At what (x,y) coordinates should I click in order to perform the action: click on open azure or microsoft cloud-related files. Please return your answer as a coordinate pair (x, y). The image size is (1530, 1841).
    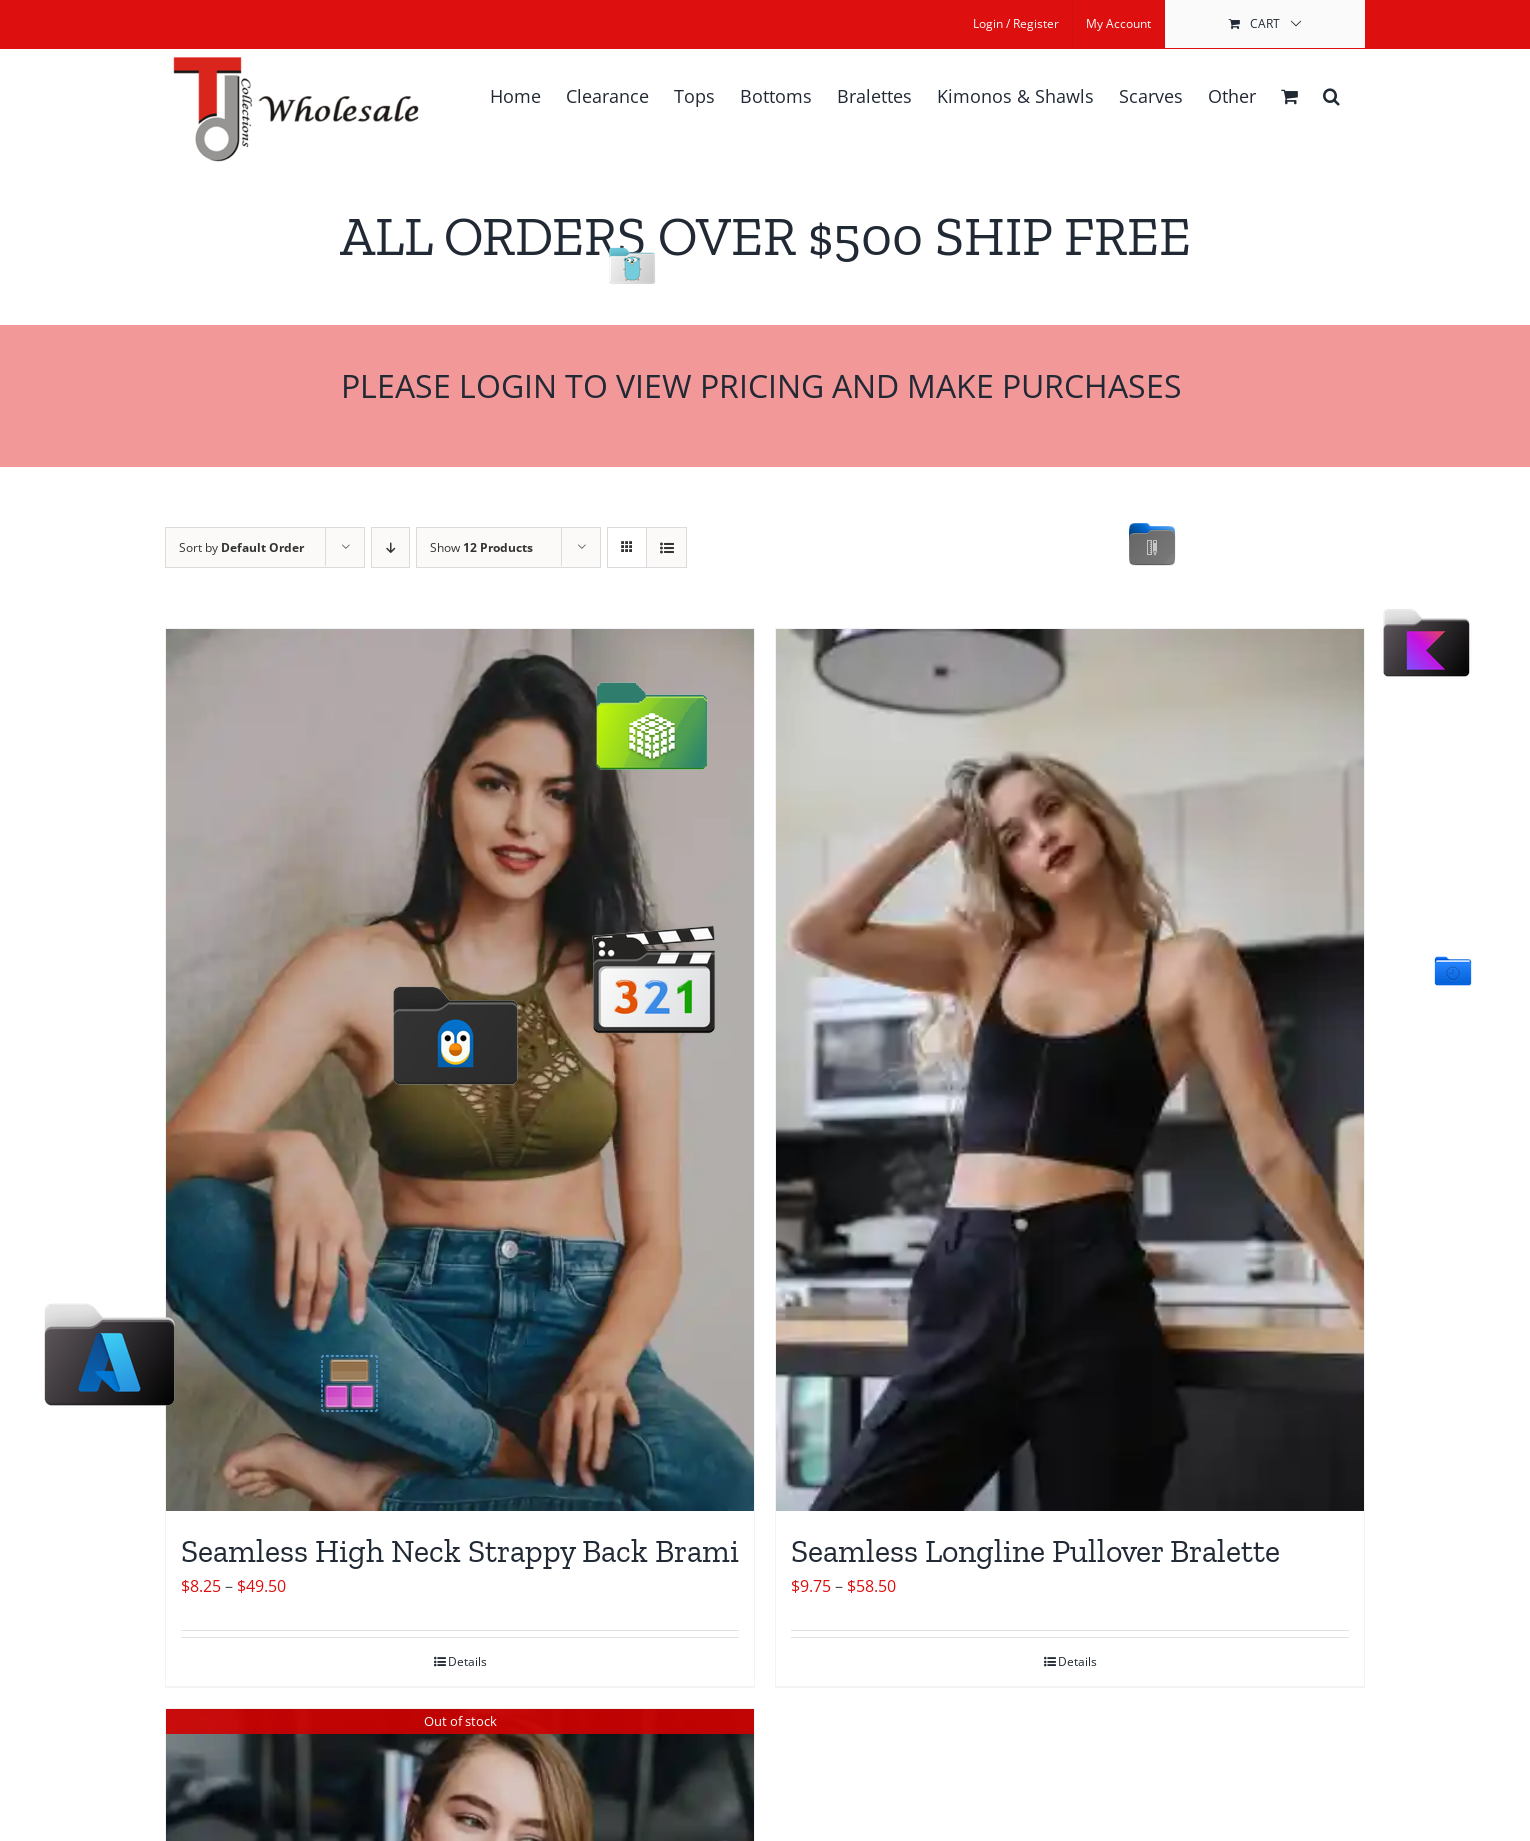
    Looking at the image, I should click on (109, 1358).